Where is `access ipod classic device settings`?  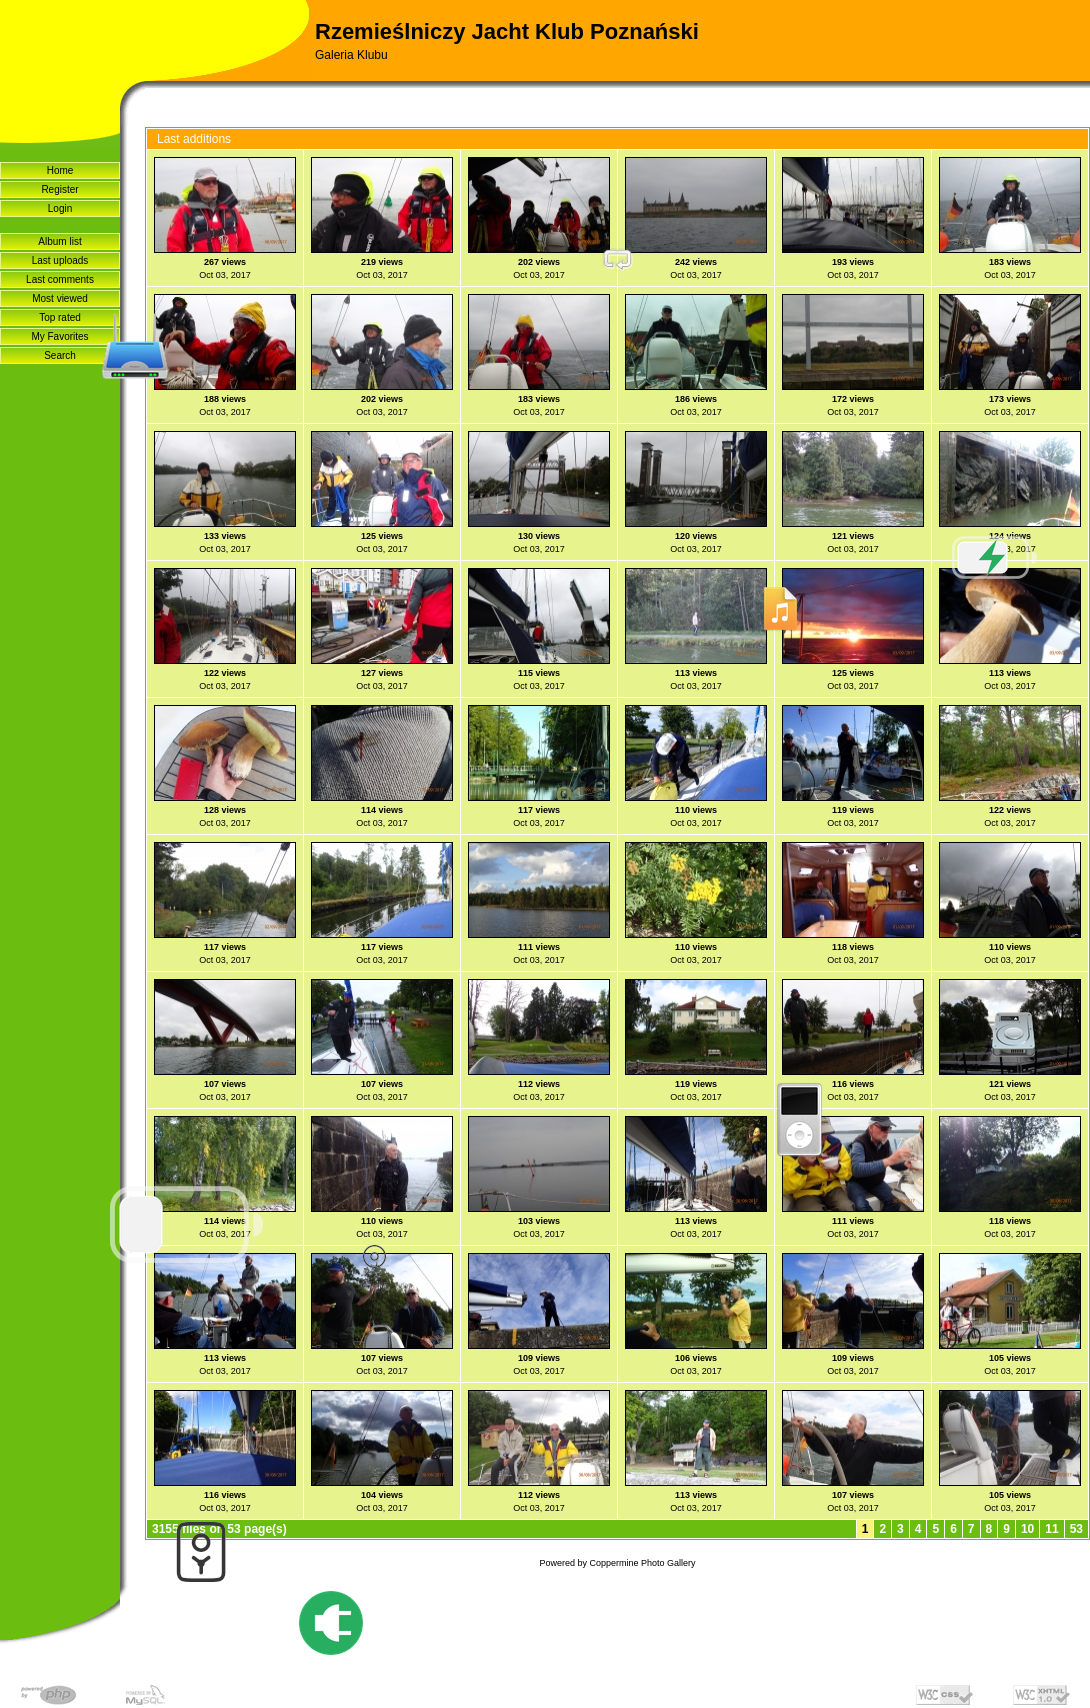
access ipod classic device settings is located at coordinates (799, 1119).